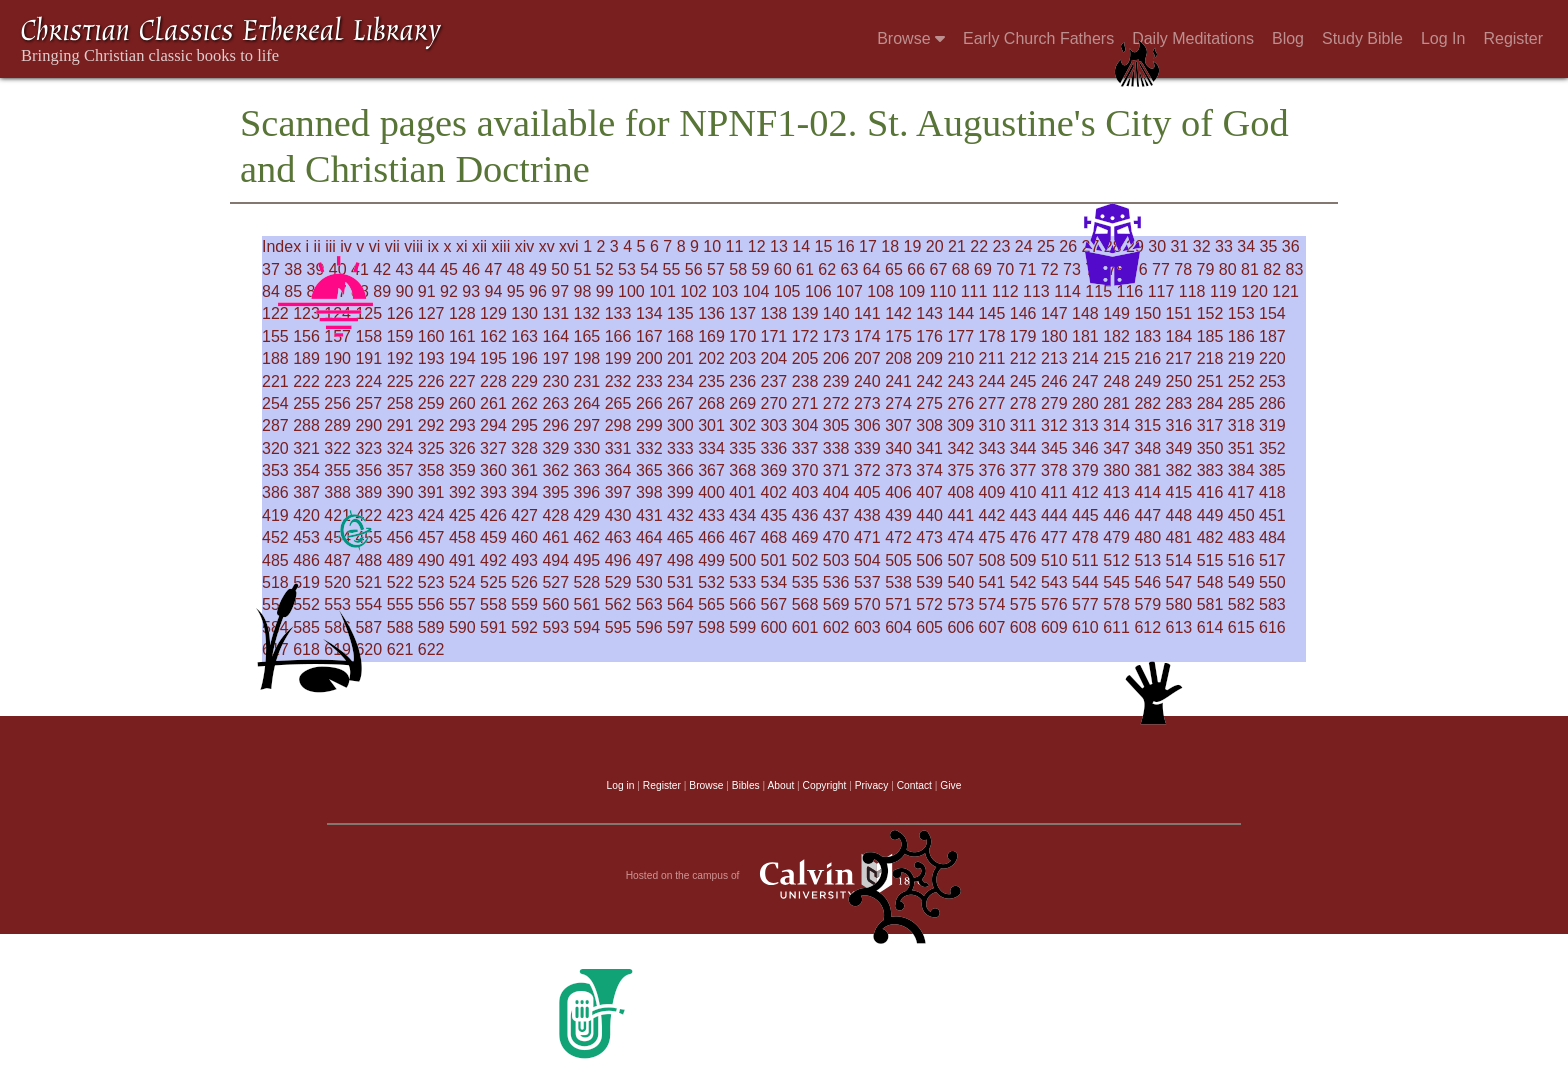 This screenshot has height=1080, width=1568. I want to click on high-five or wave gesture, so click(1153, 693).